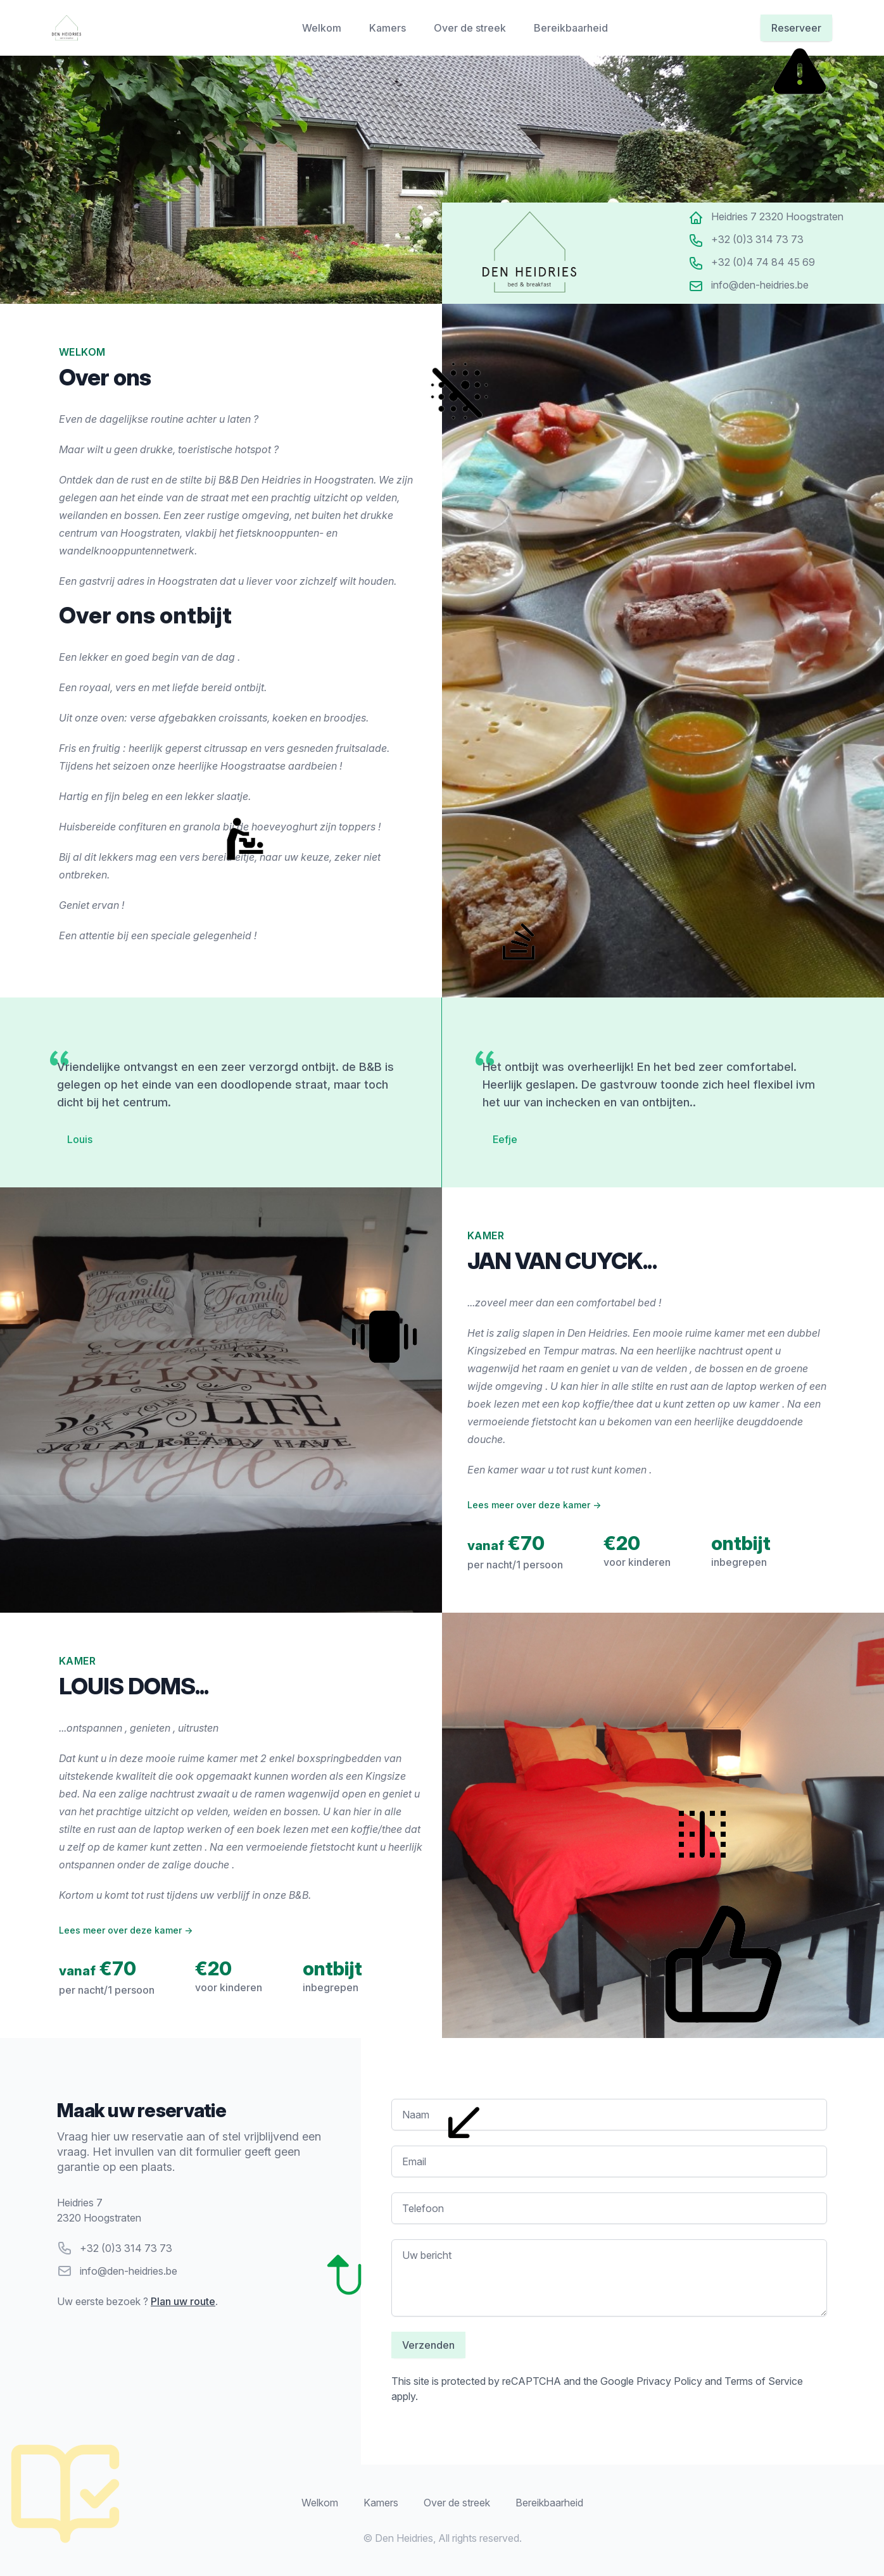  Describe the element at coordinates (724, 1964) in the screenshot. I see `like or approve content` at that location.